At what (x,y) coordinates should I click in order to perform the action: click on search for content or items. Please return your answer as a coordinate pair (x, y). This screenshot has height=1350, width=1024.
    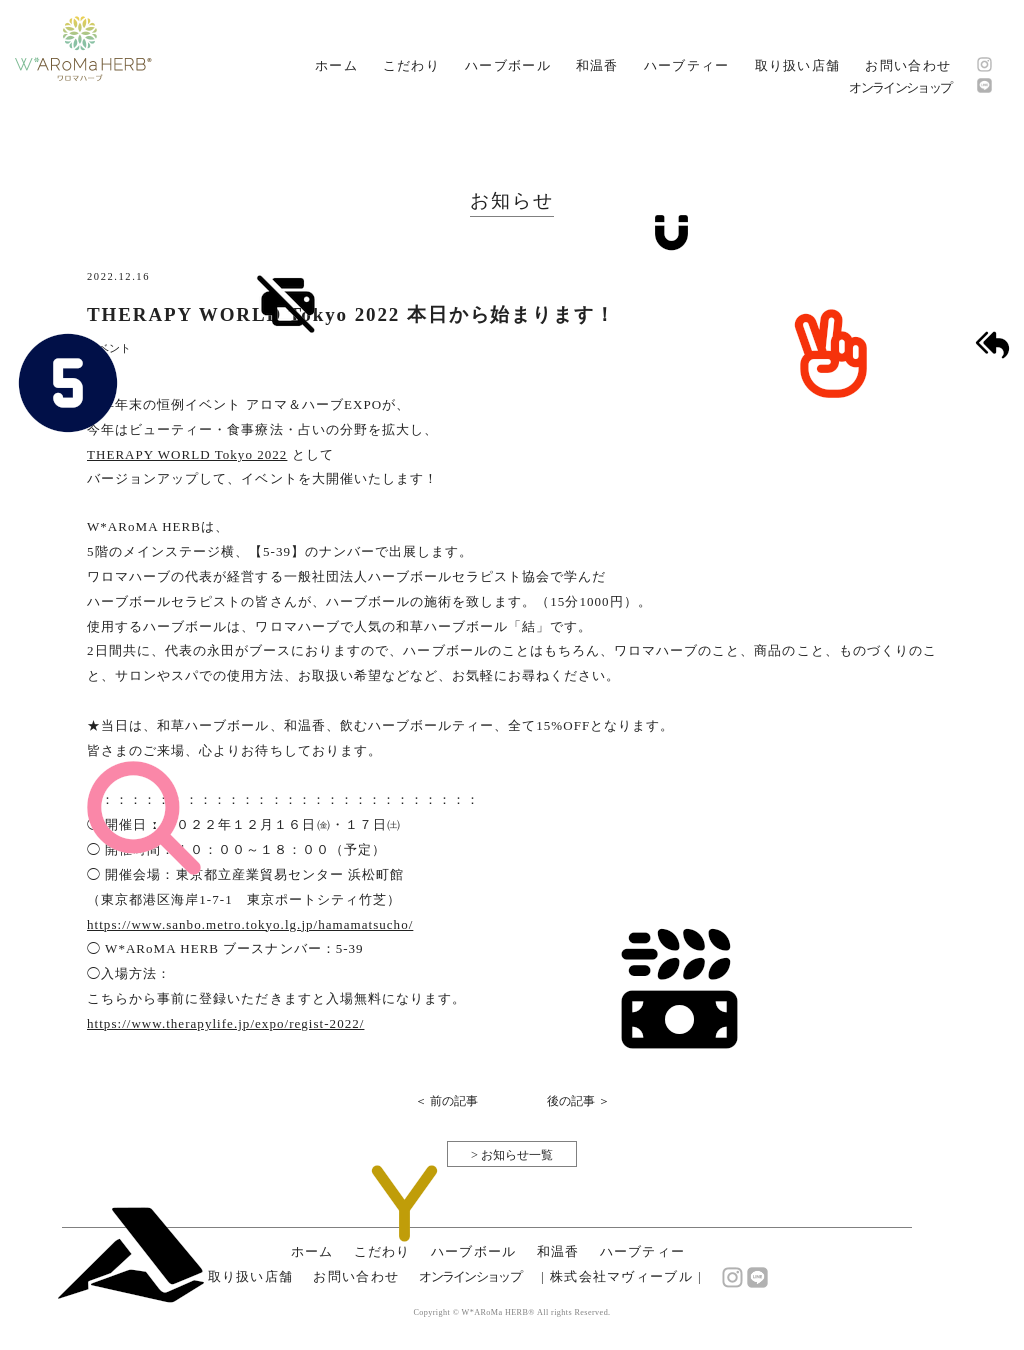
    Looking at the image, I should click on (144, 818).